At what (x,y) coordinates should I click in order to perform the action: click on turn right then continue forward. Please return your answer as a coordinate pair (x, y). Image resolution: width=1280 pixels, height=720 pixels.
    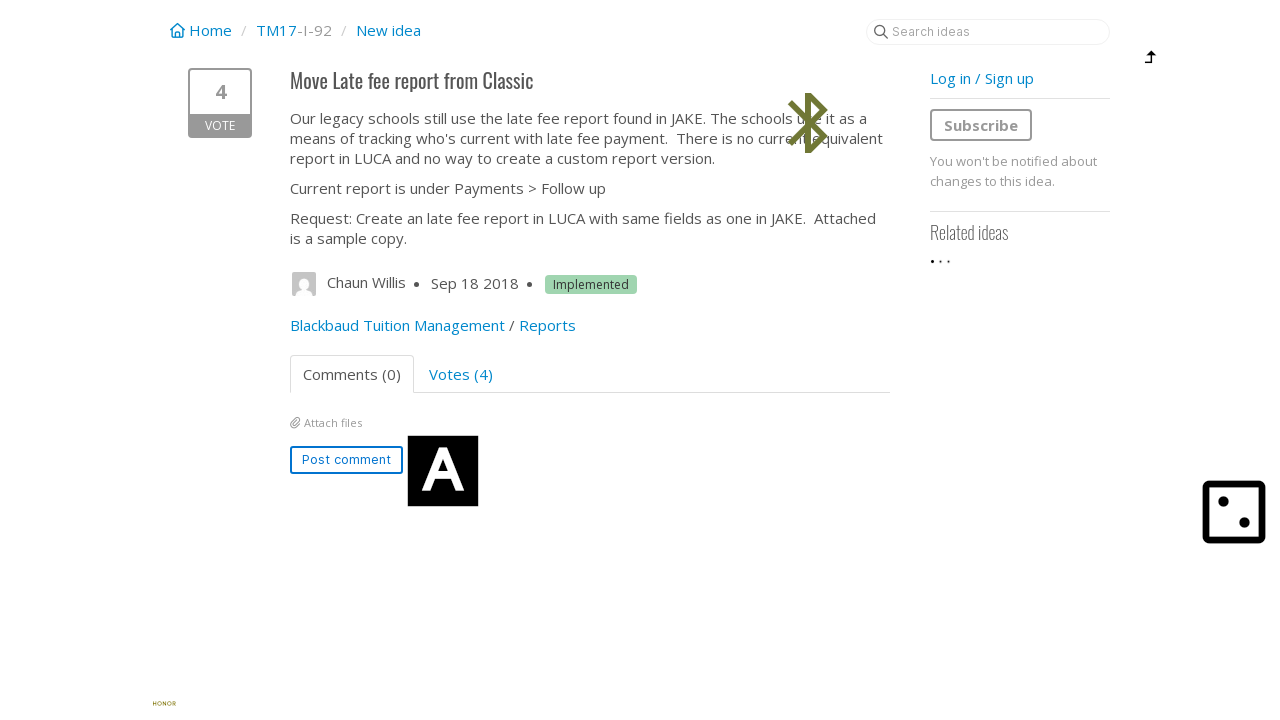
    Looking at the image, I should click on (1150, 57).